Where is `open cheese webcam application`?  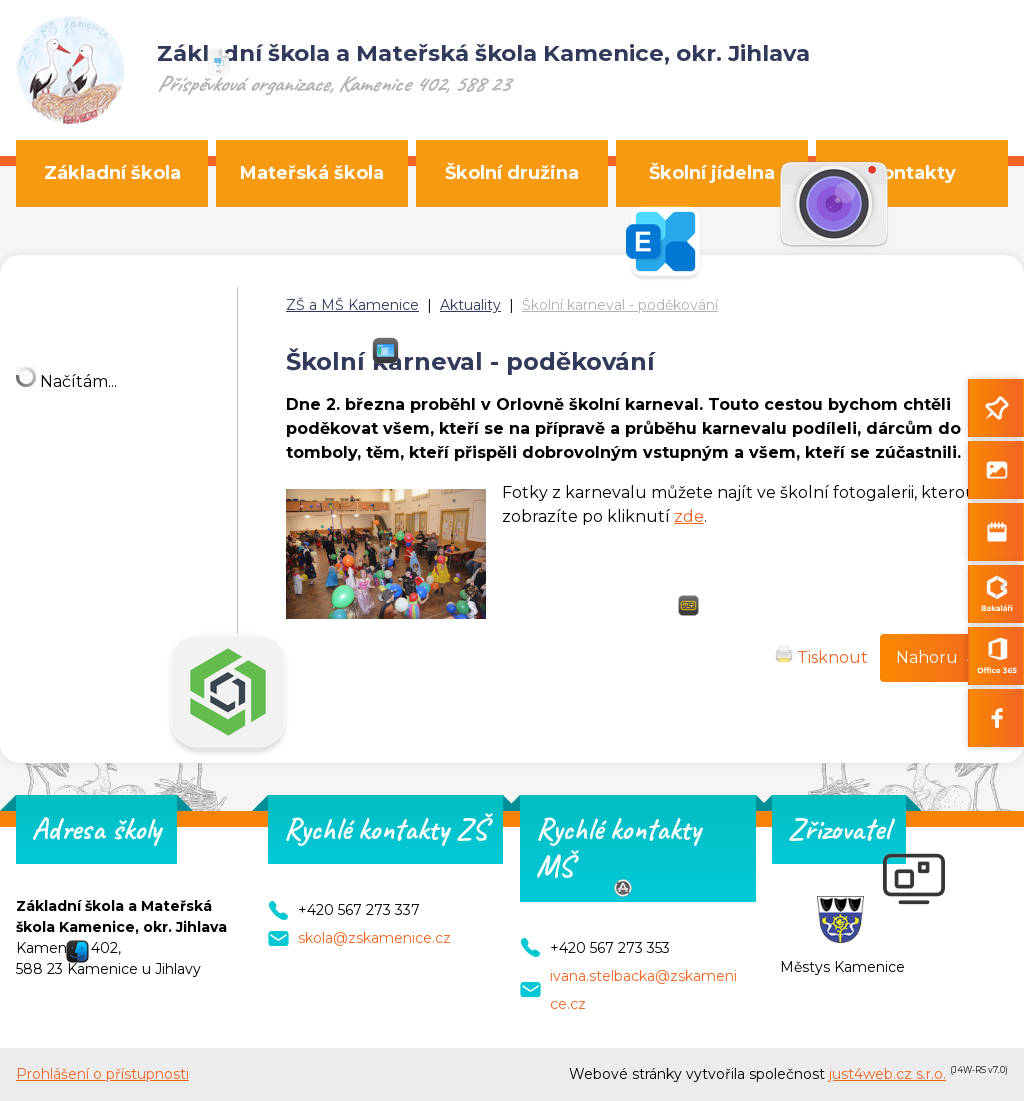 open cheese webcam application is located at coordinates (834, 204).